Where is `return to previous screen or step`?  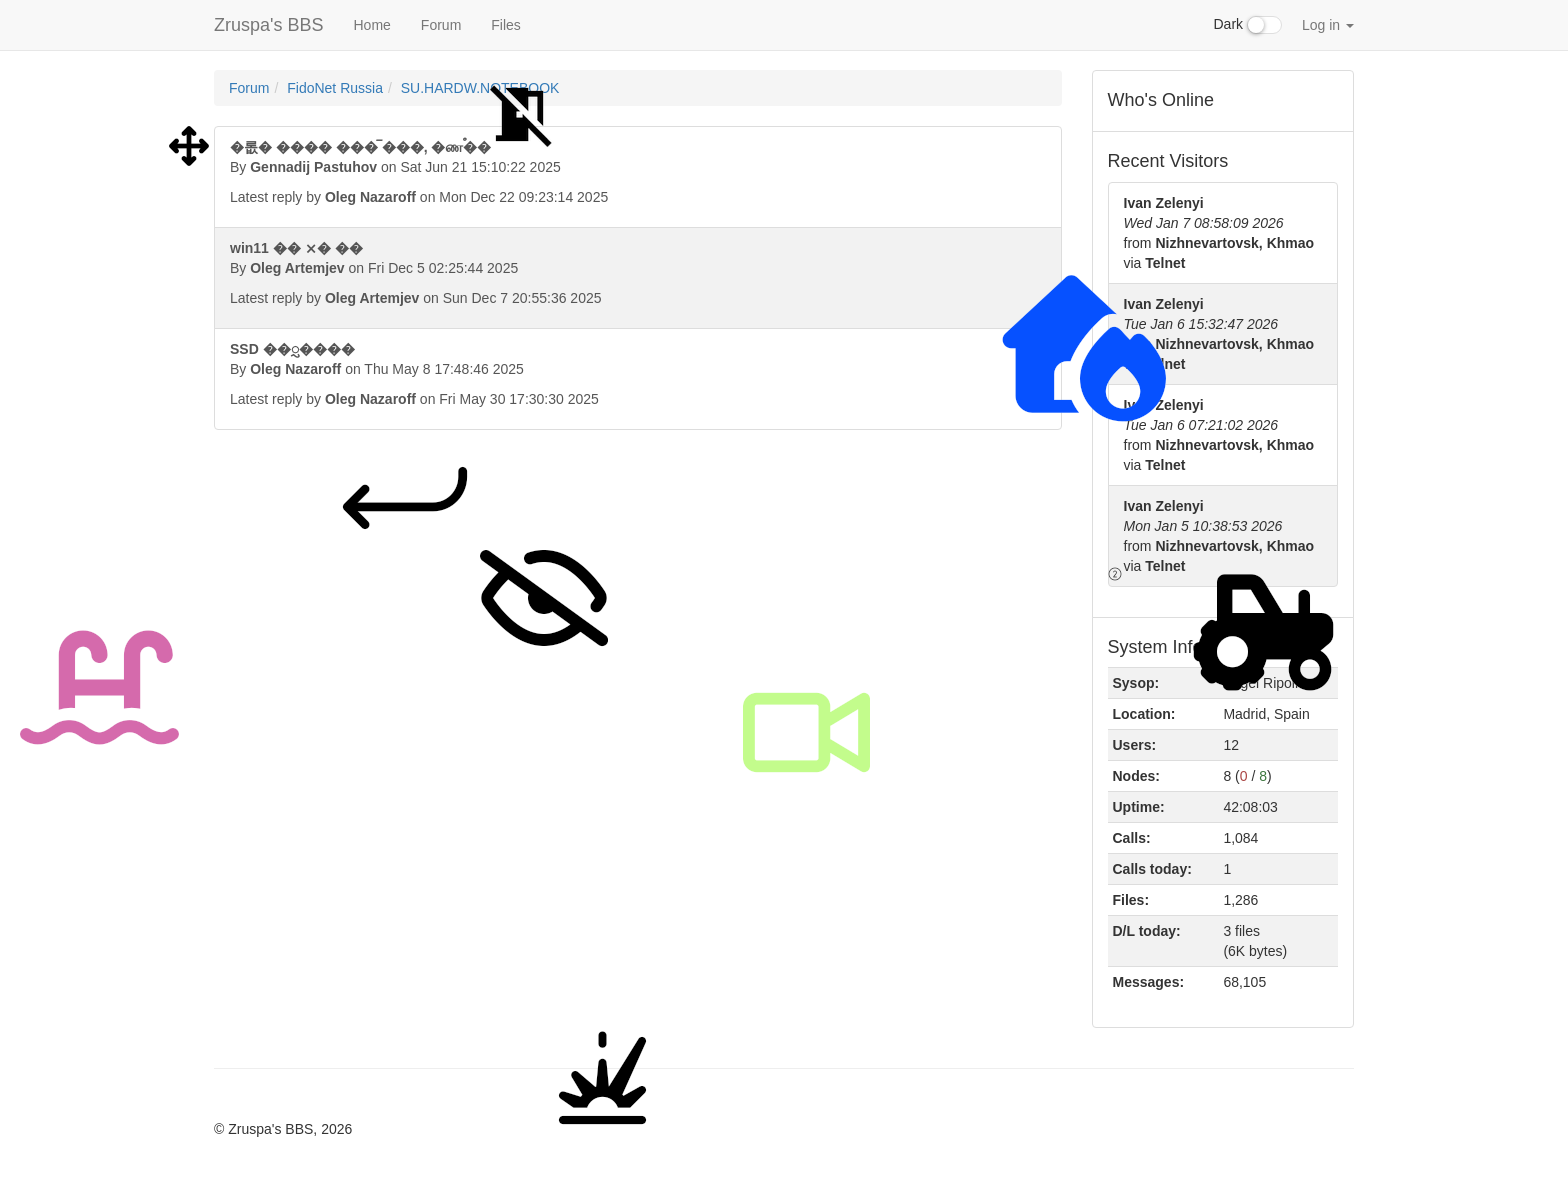
return to previous screen or step is located at coordinates (405, 498).